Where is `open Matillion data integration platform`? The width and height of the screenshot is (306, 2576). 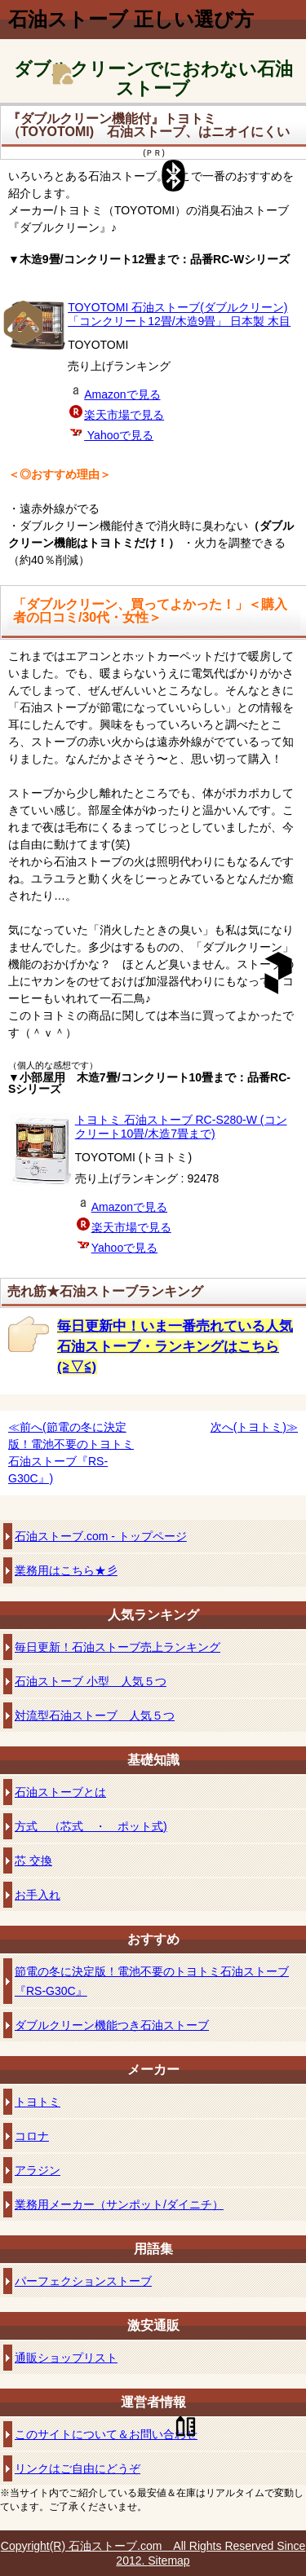
open Matillion data integration platform is located at coordinates (23, 322).